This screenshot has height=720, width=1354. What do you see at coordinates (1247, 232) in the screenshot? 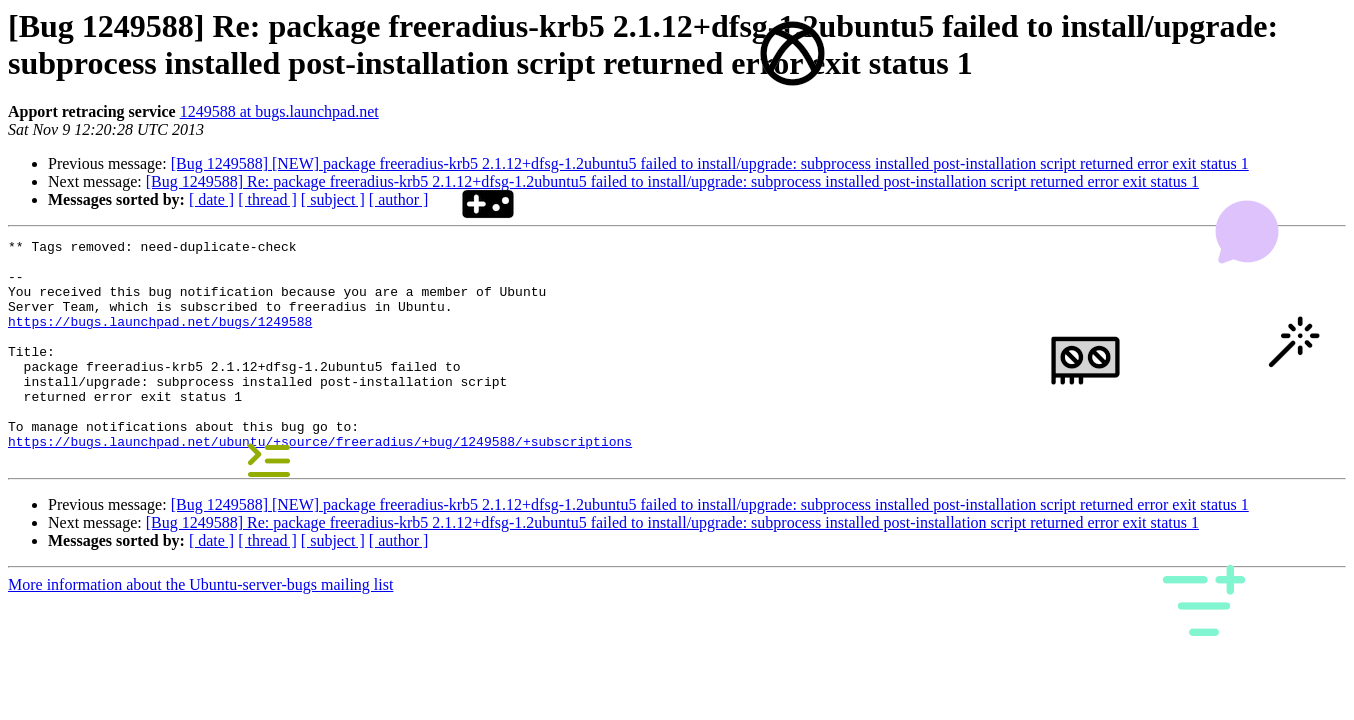
I see `open chat or messaging` at bounding box center [1247, 232].